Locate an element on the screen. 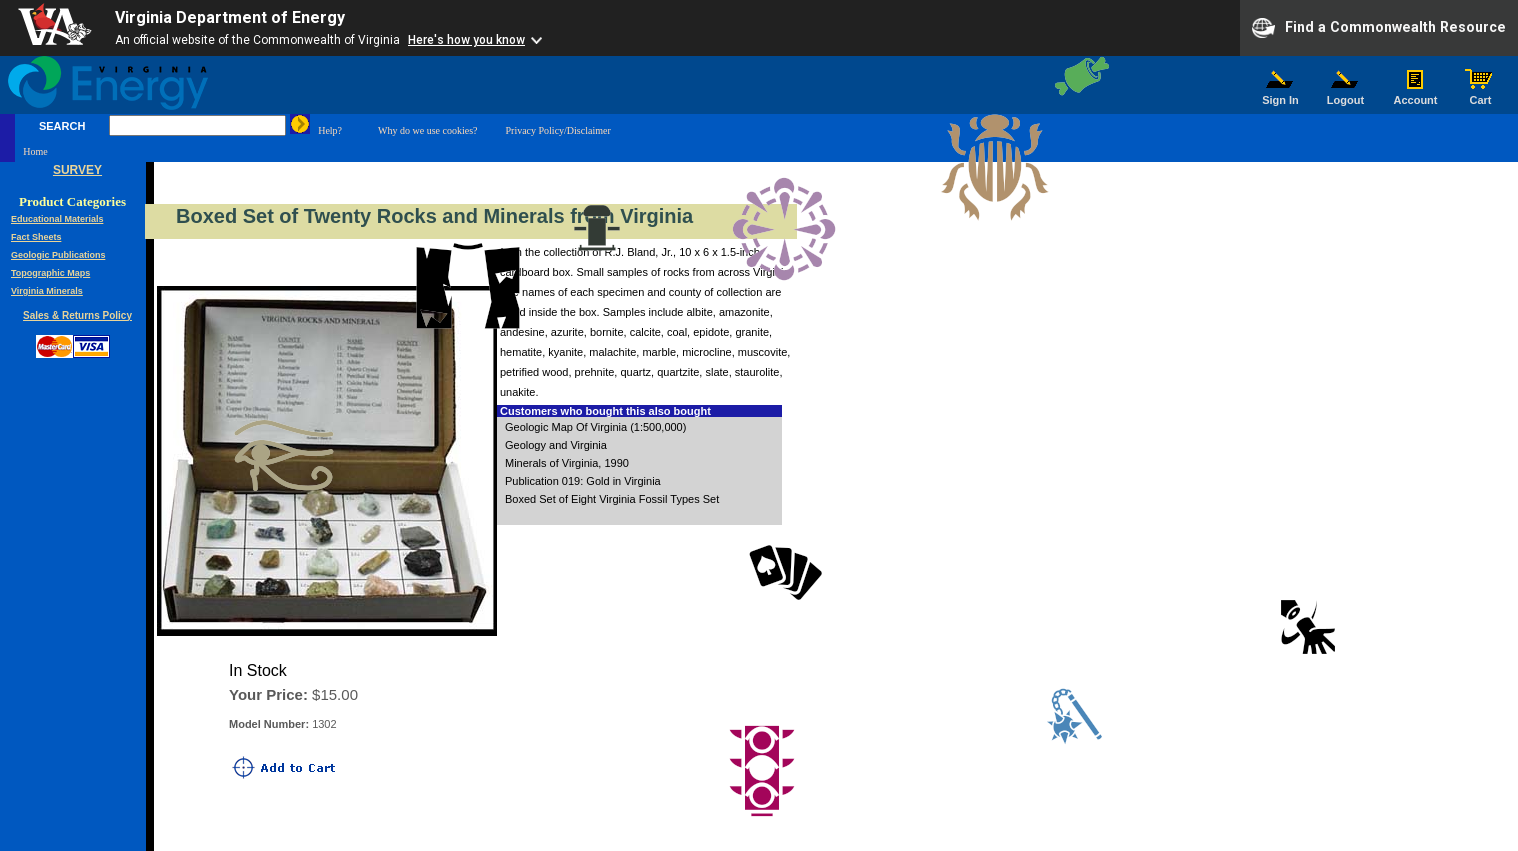 This screenshot has width=1518, height=851. indicates amputation or limb loss in a medical game context is located at coordinates (1308, 627).